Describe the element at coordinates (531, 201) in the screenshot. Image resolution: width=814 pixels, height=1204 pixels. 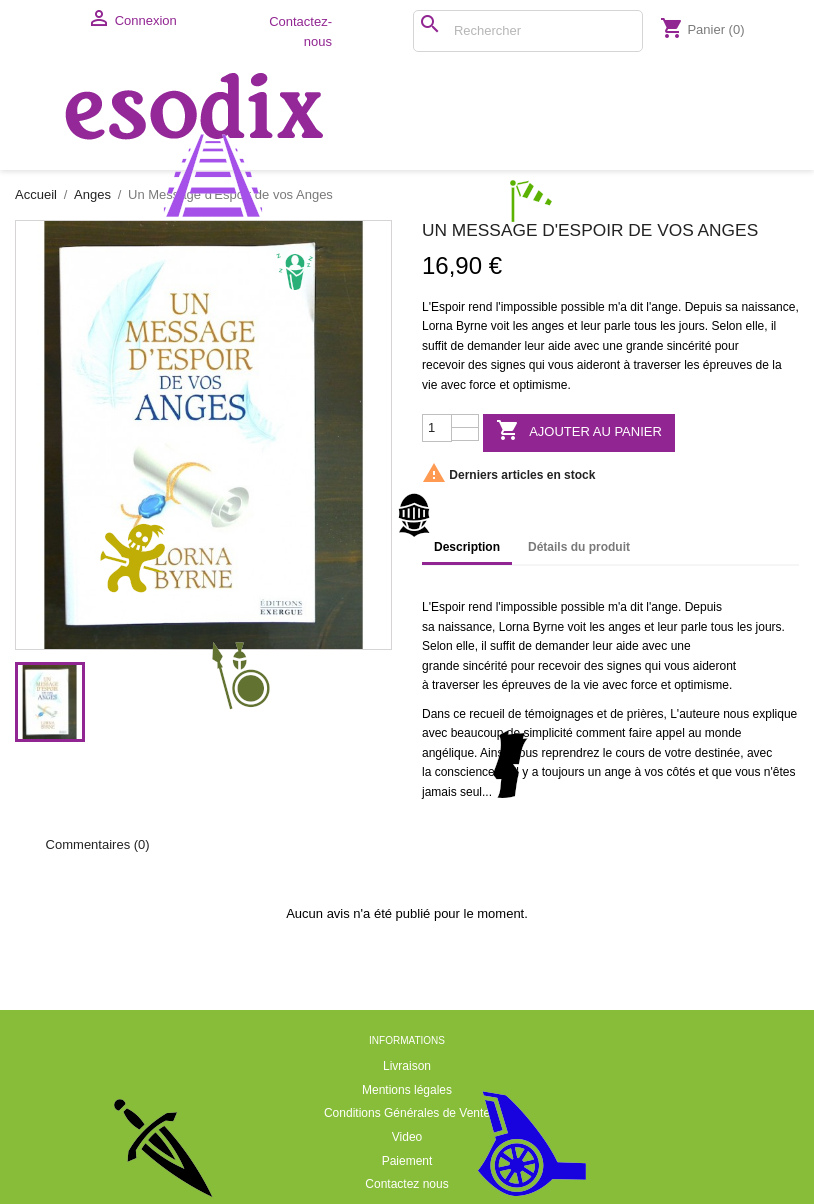
I see `view current wind conditions` at that location.